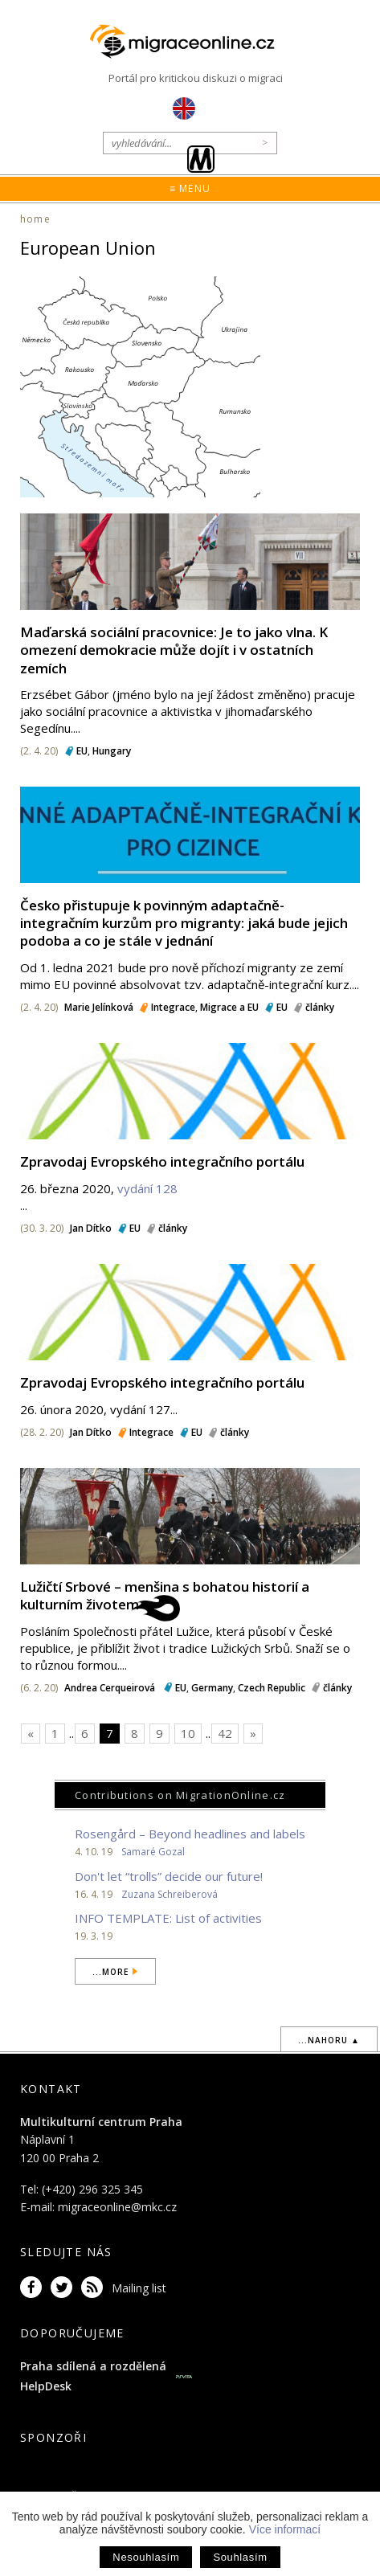 This screenshot has height=2576, width=380. I want to click on PlayStation Vita brand logo, so click(184, 2377).